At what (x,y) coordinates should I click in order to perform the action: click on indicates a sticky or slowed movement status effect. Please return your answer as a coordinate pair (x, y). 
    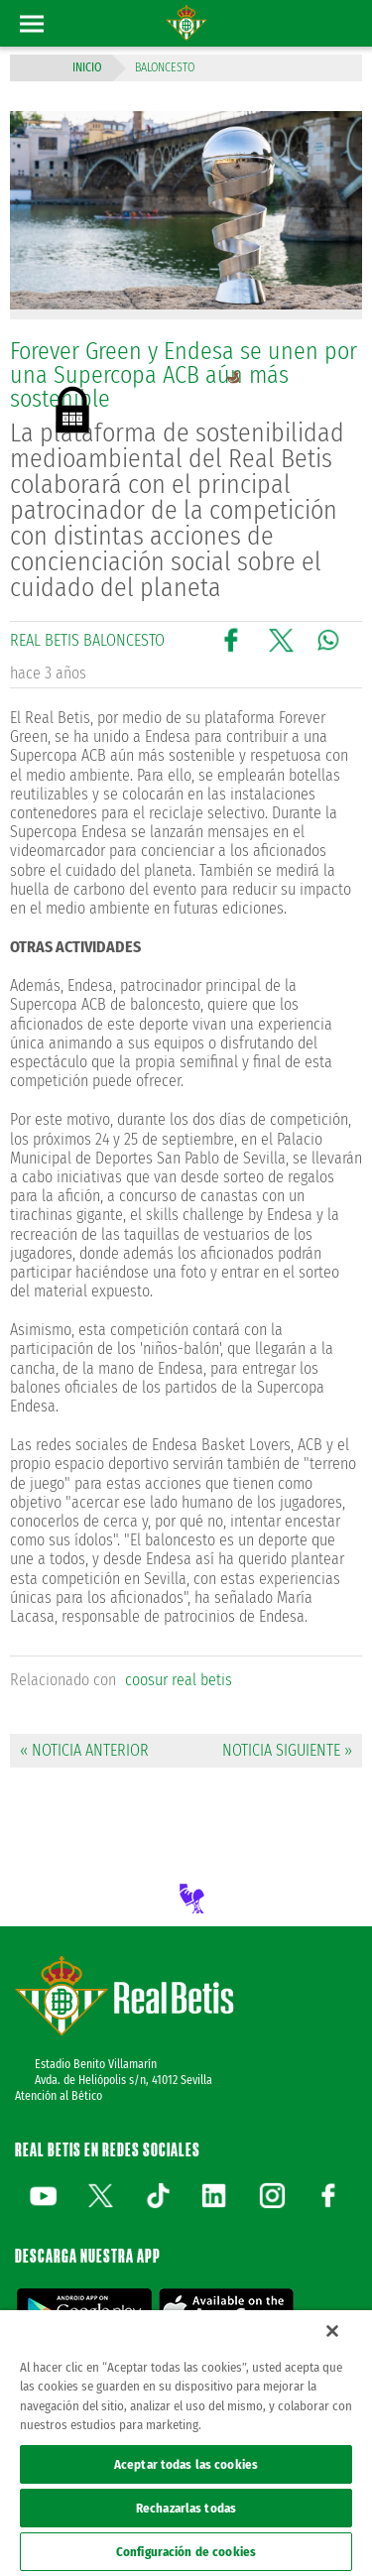
    Looking at the image, I should click on (194, 1899).